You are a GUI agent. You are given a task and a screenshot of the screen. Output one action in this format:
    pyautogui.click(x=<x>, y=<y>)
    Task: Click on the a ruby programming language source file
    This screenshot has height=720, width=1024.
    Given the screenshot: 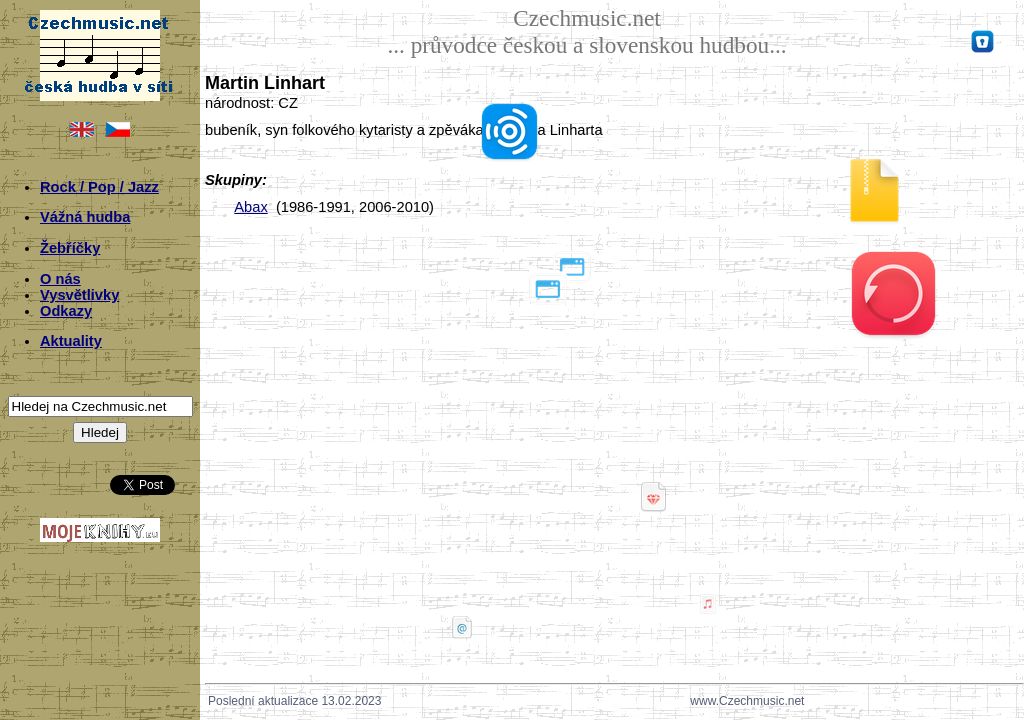 What is the action you would take?
    pyautogui.click(x=653, y=496)
    